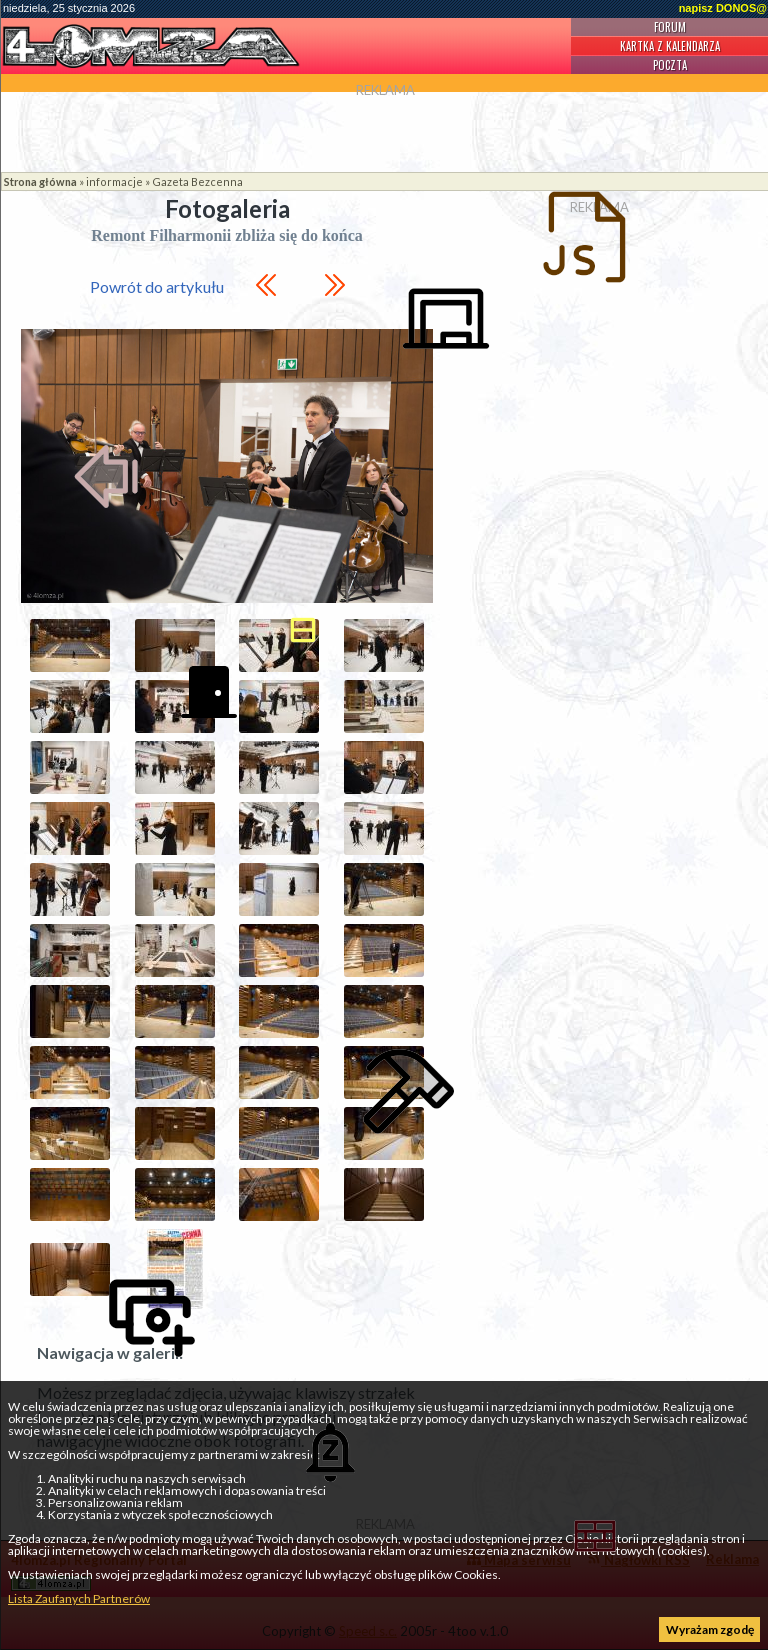 This screenshot has height=1650, width=768. Describe the element at coordinates (404, 1093) in the screenshot. I see `access tools or settings` at that location.